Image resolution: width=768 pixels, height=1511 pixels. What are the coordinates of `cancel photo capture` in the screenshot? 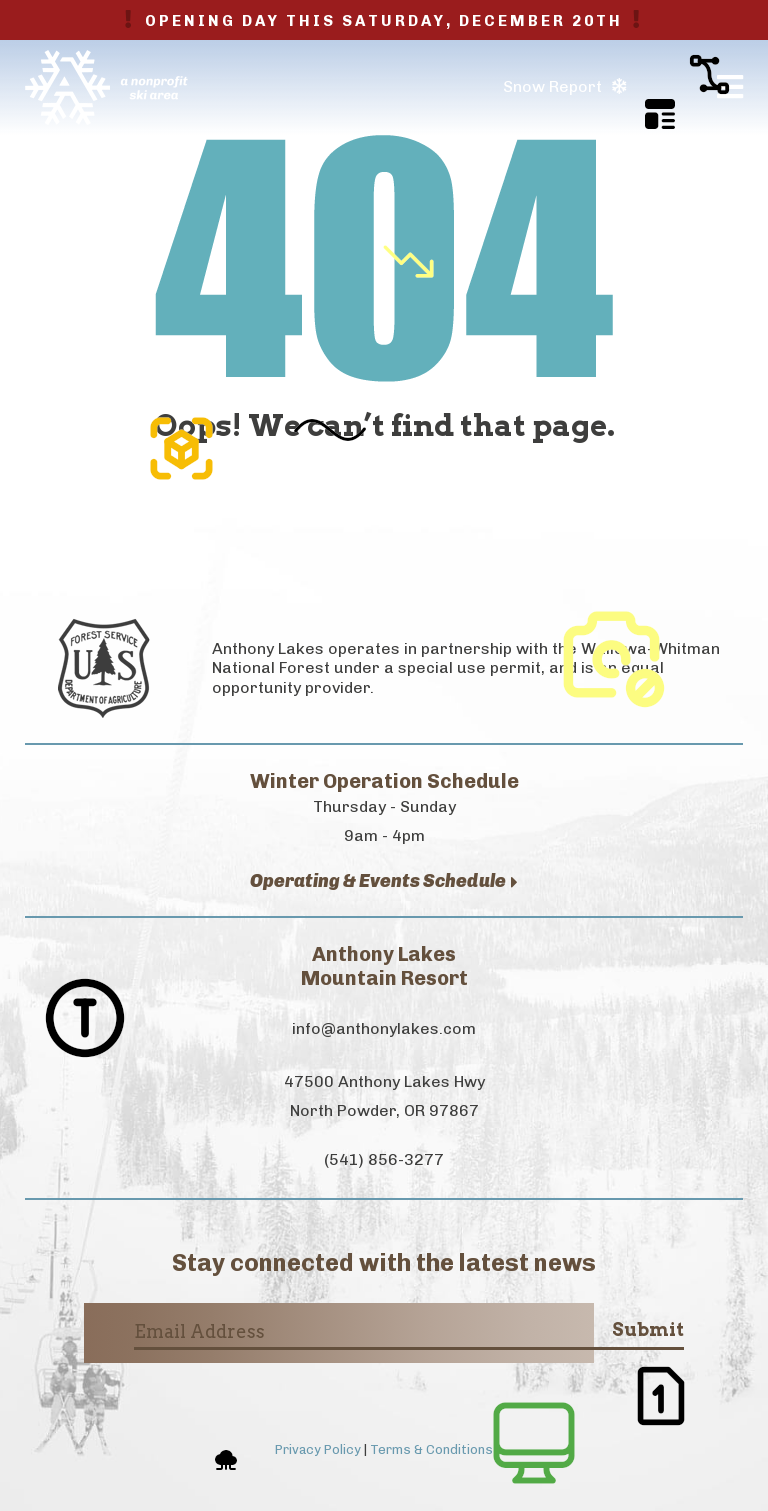 It's located at (611, 654).